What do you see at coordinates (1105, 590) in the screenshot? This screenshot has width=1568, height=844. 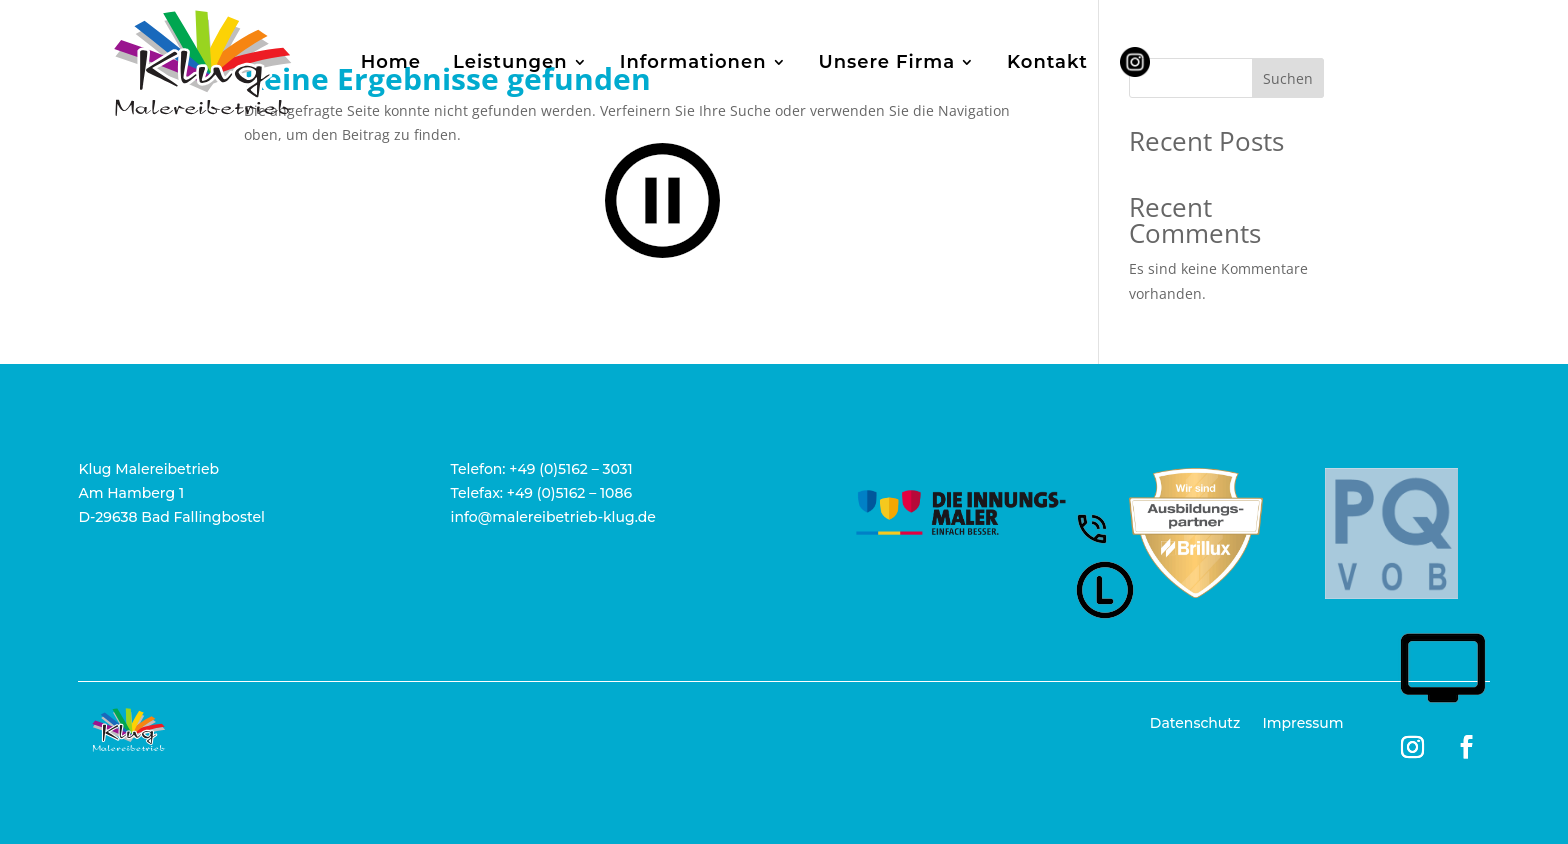 I see `indicates a "large" size option` at bounding box center [1105, 590].